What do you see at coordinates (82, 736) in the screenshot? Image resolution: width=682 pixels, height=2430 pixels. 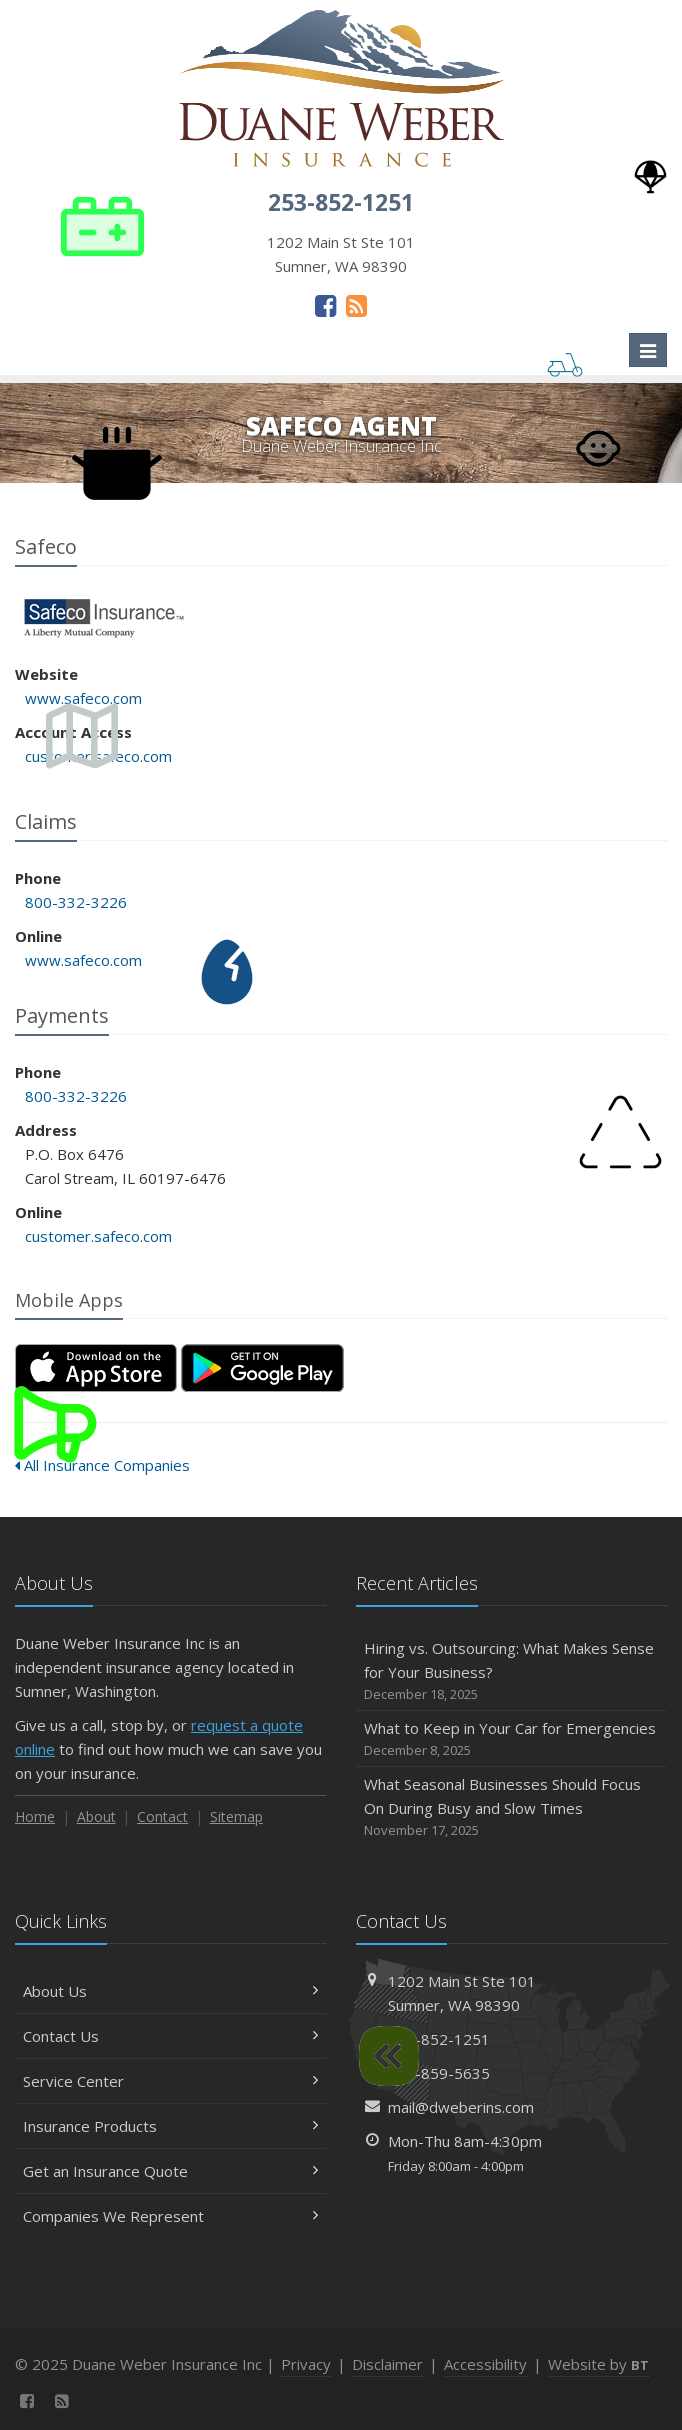 I see `view map or navigation` at bounding box center [82, 736].